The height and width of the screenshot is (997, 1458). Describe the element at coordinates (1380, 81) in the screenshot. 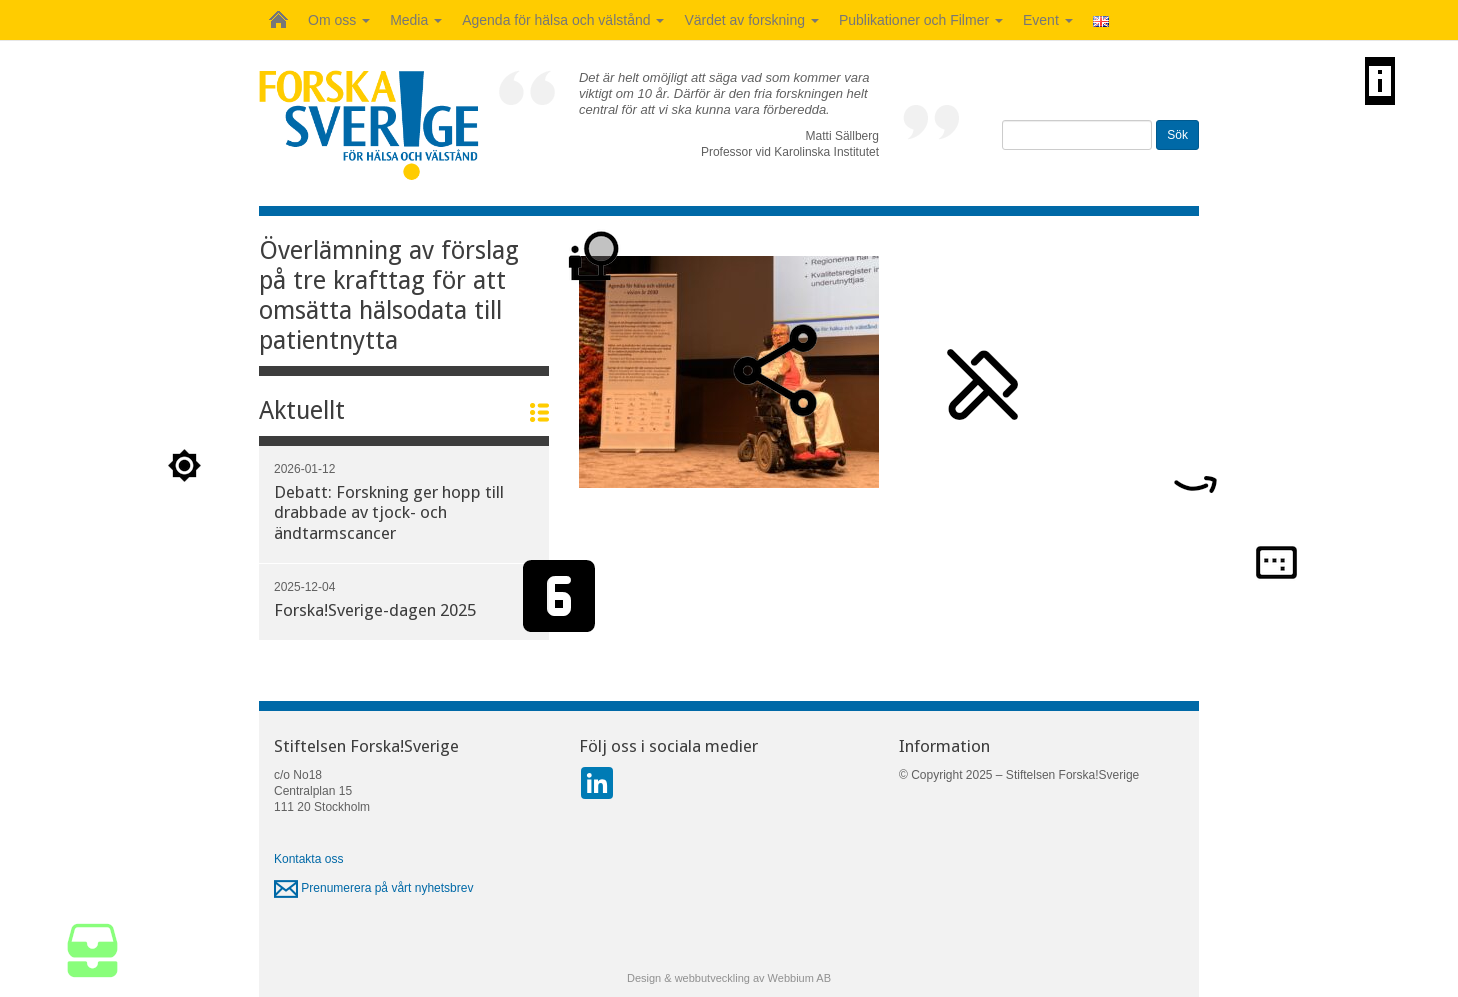

I see `view device information` at that location.